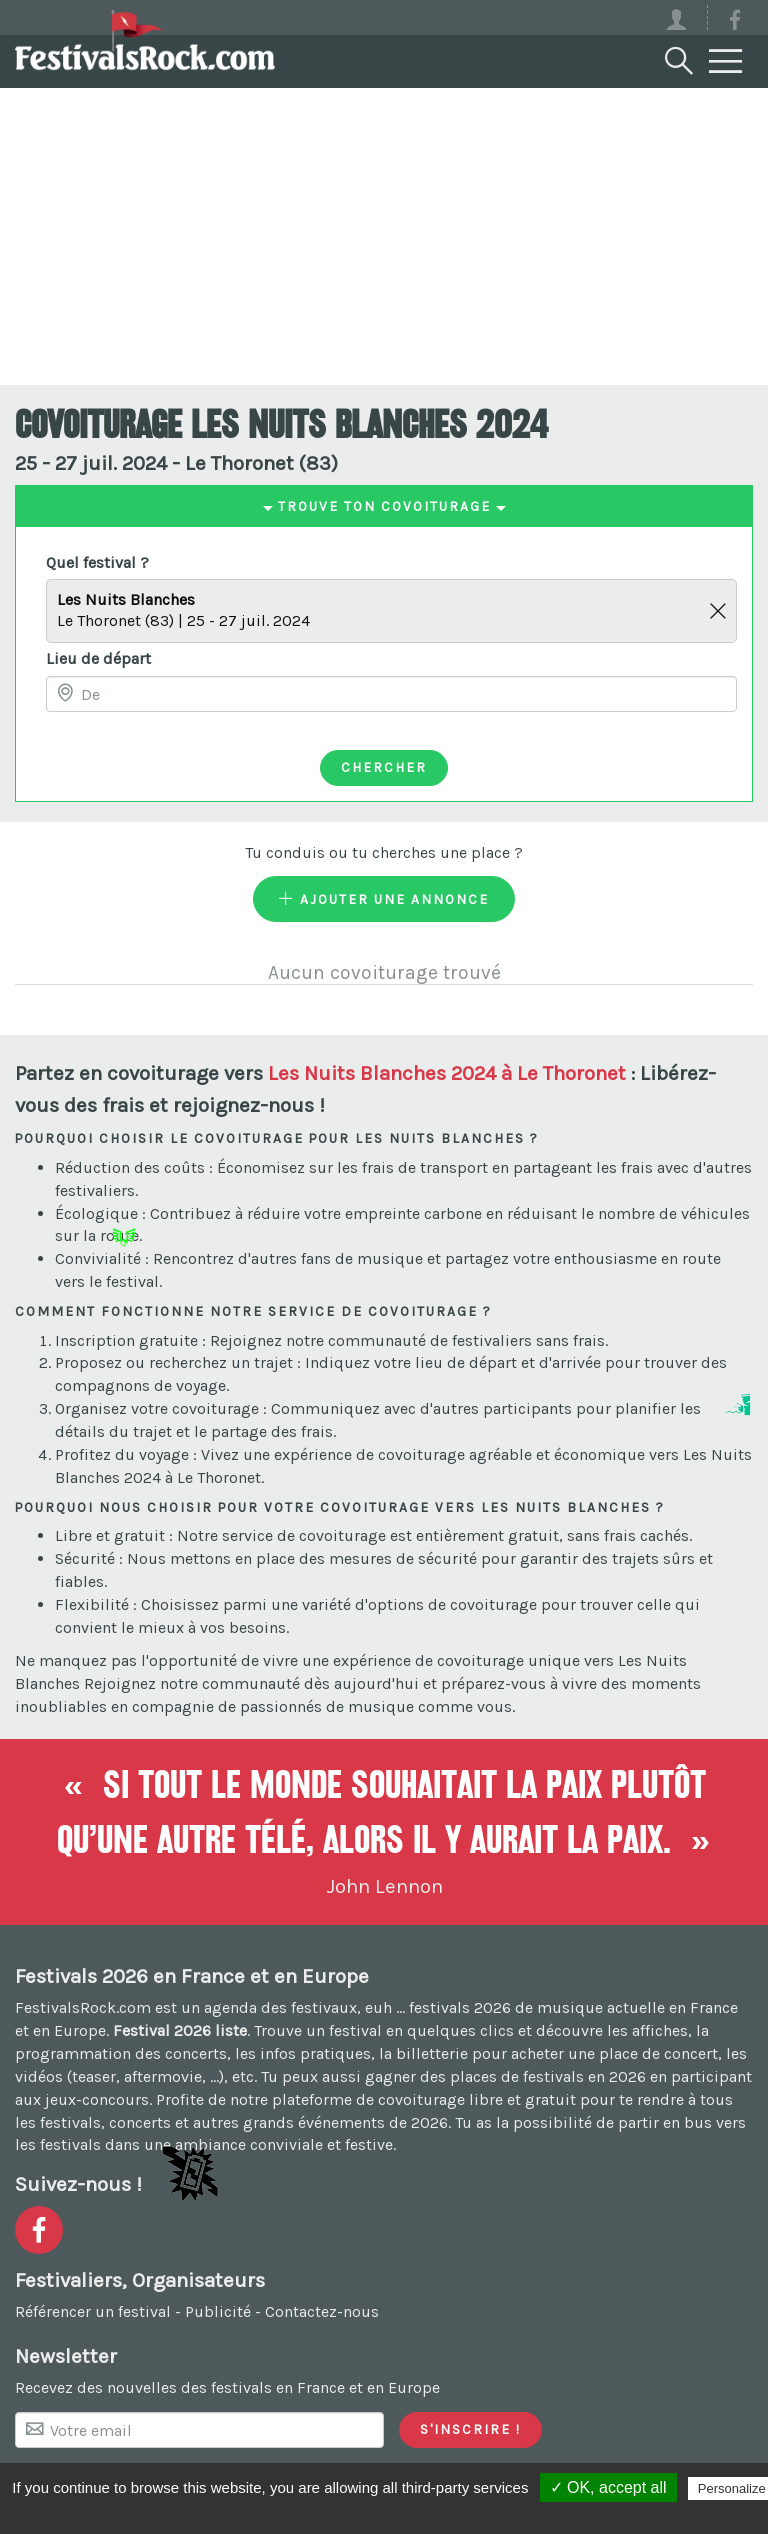  Describe the element at coordinates (124, 1236) in the screenshot. I see `guild or faction emblem in a game interface` at that location.